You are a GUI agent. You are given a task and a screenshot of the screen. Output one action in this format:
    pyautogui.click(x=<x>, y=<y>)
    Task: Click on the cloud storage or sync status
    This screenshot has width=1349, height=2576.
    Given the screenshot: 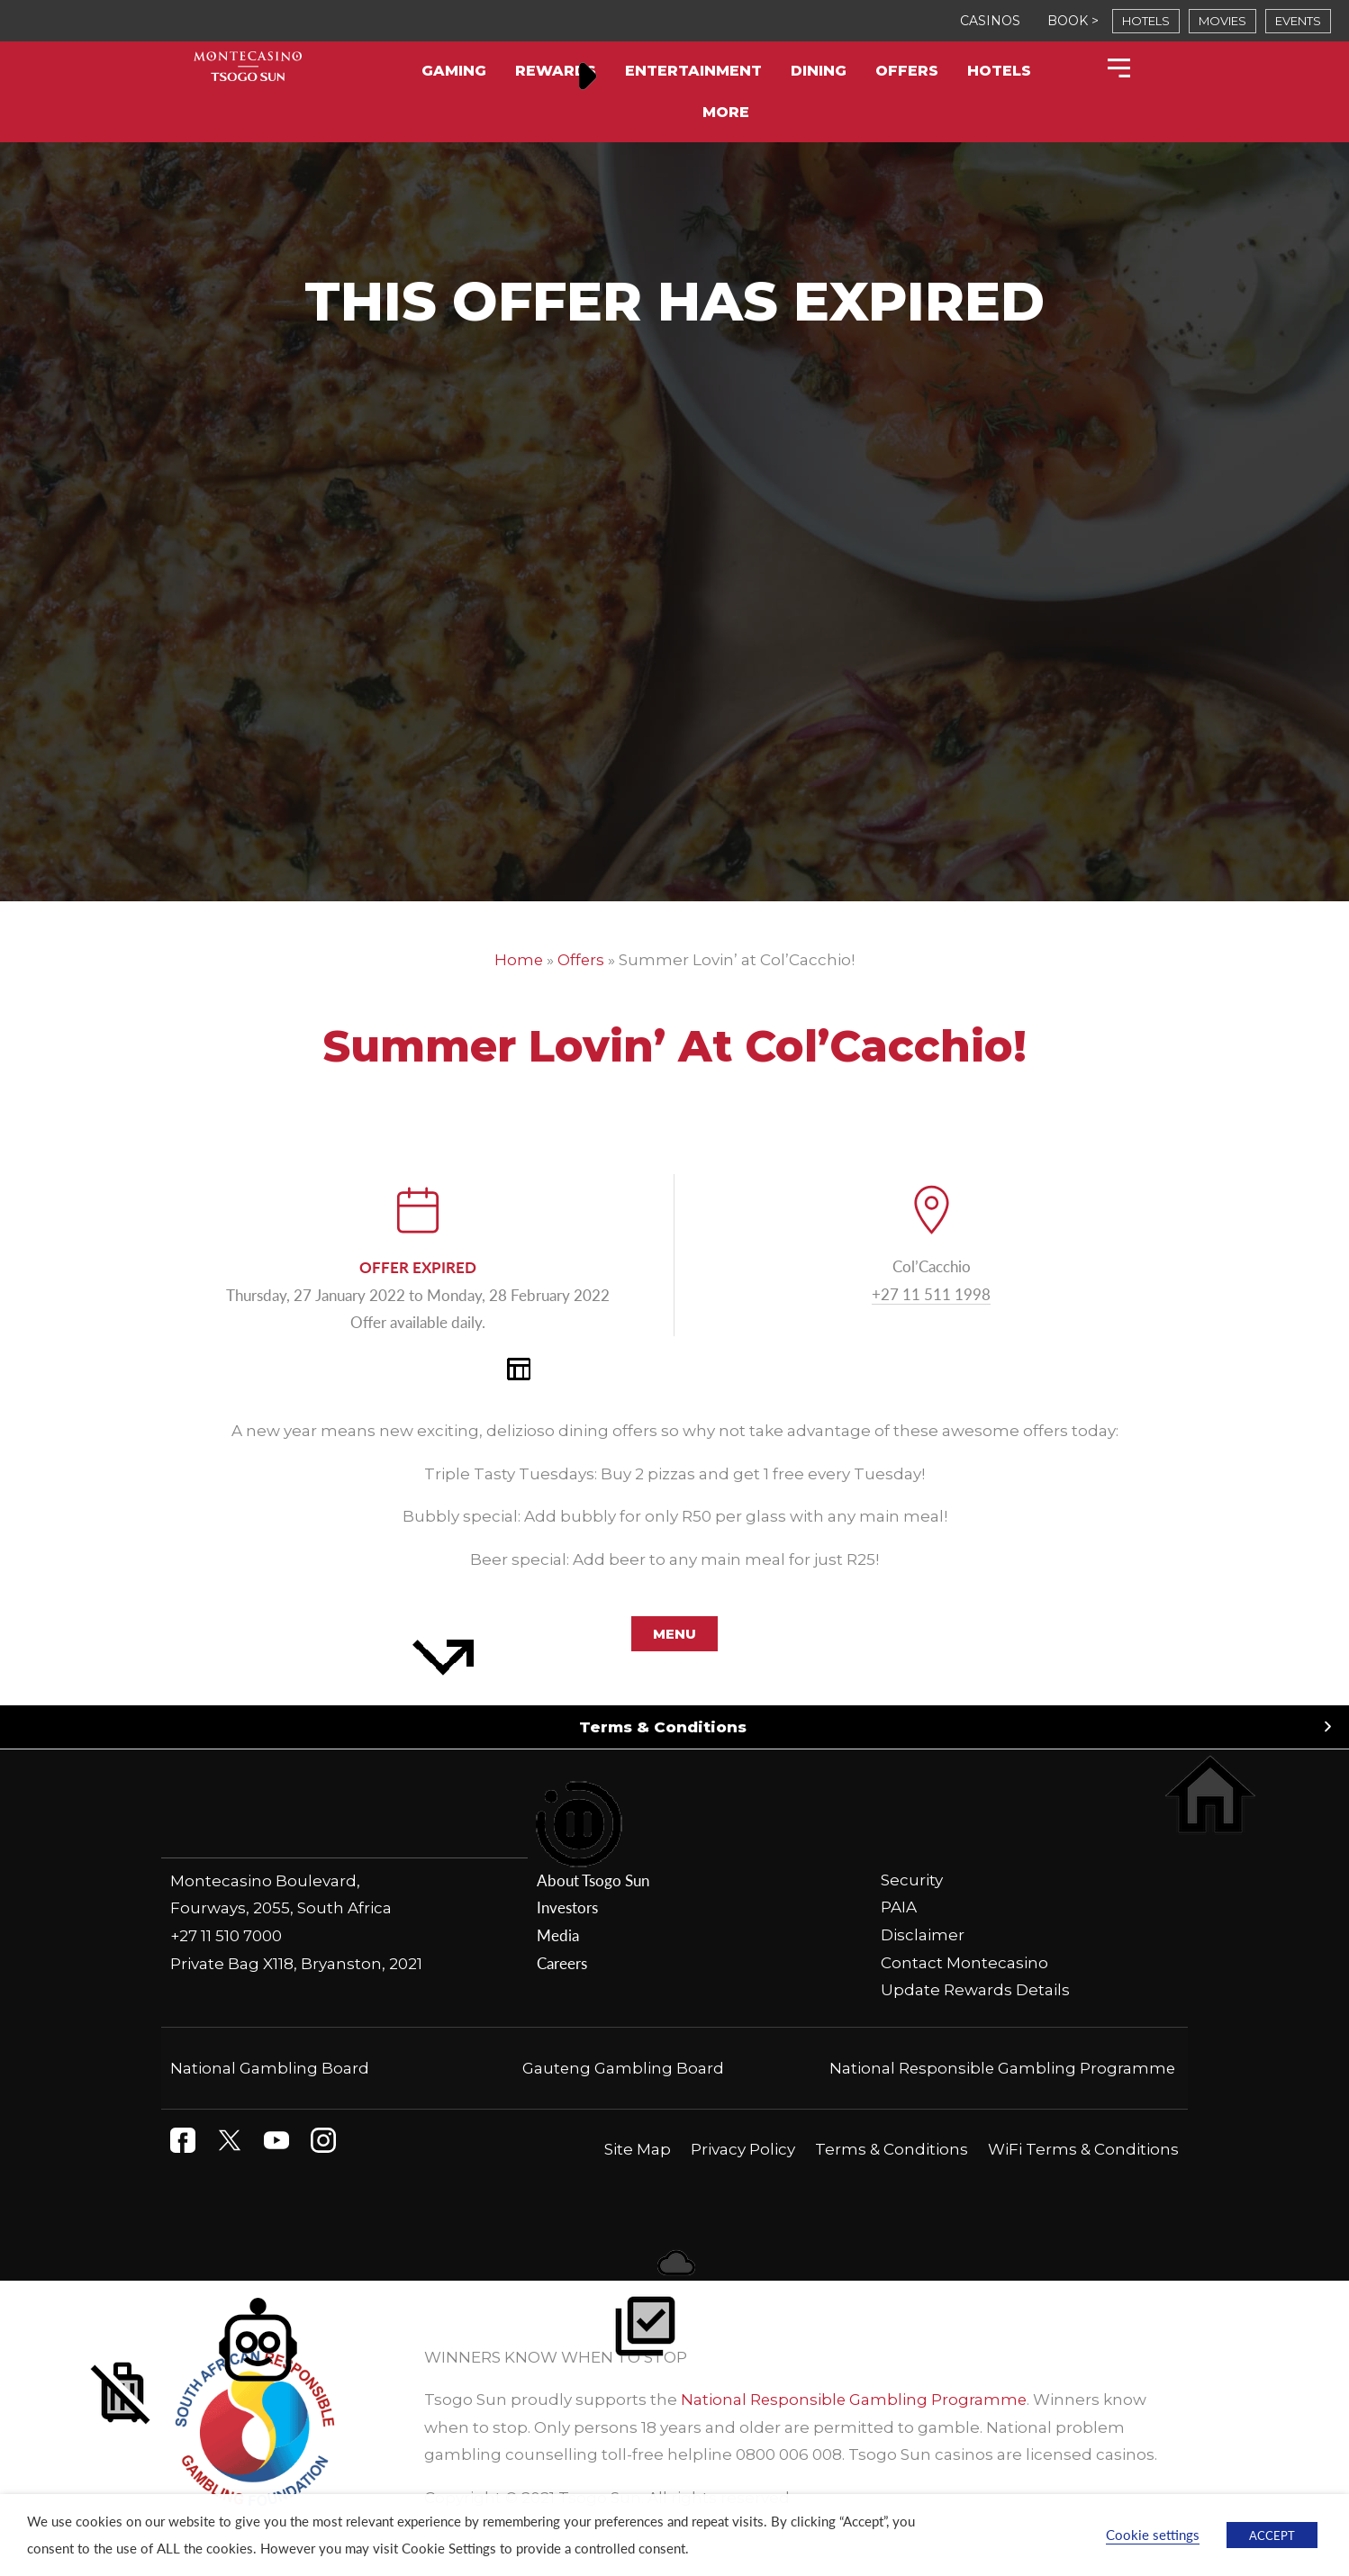 What is the action you would take?
    pyautogui.click(x=676, y=2263)
    